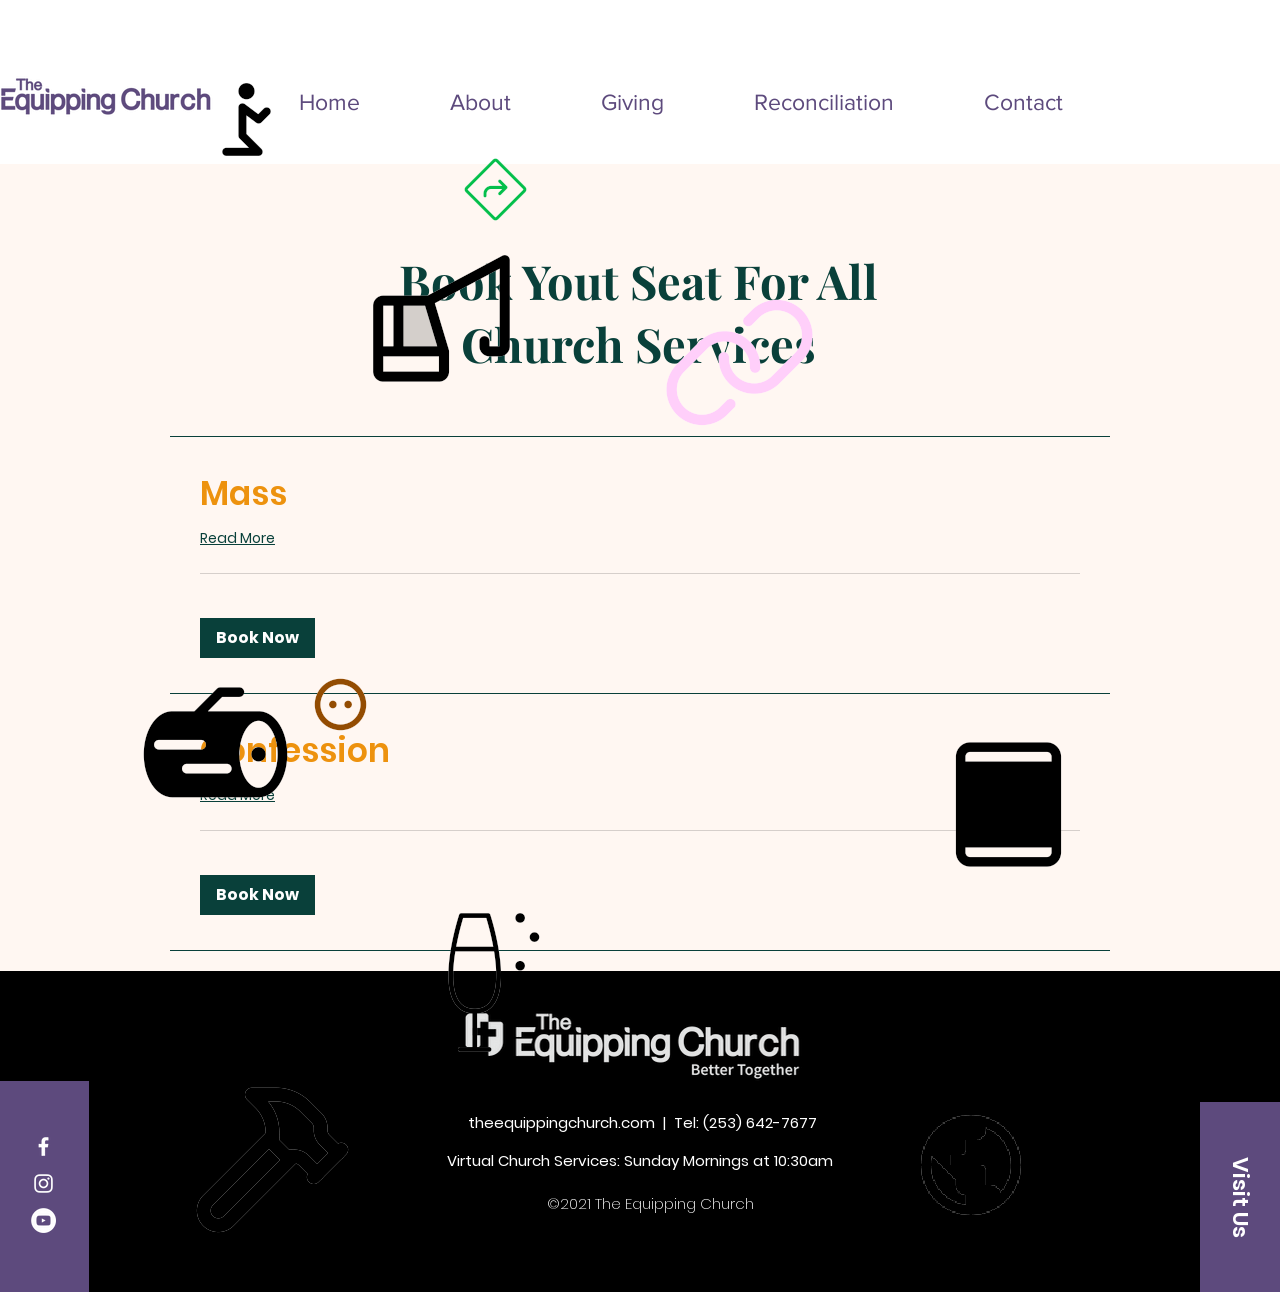 The image size is (1280, 1292). What do you see at coordinates (1008, 804) in the screenshot?
I see `switch to tablet view` at bounding box center [1008, 804].